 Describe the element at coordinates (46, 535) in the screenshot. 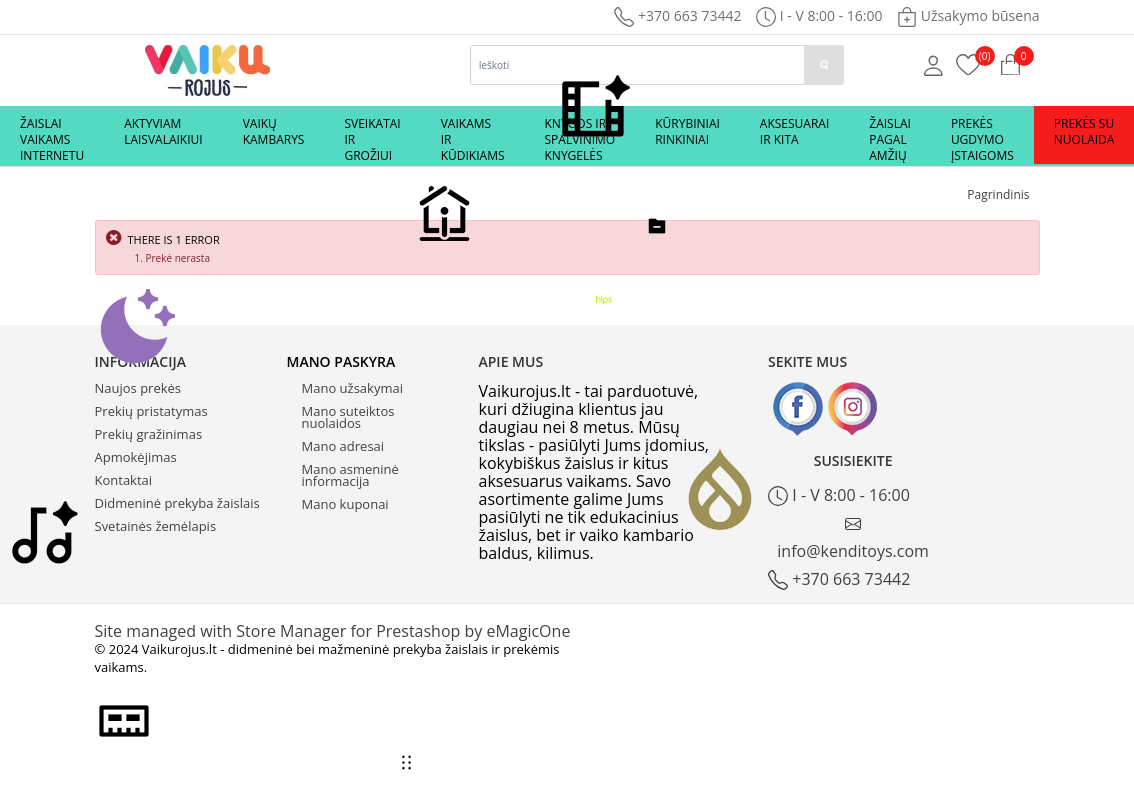

I see `access AI-powered music features` at that location.